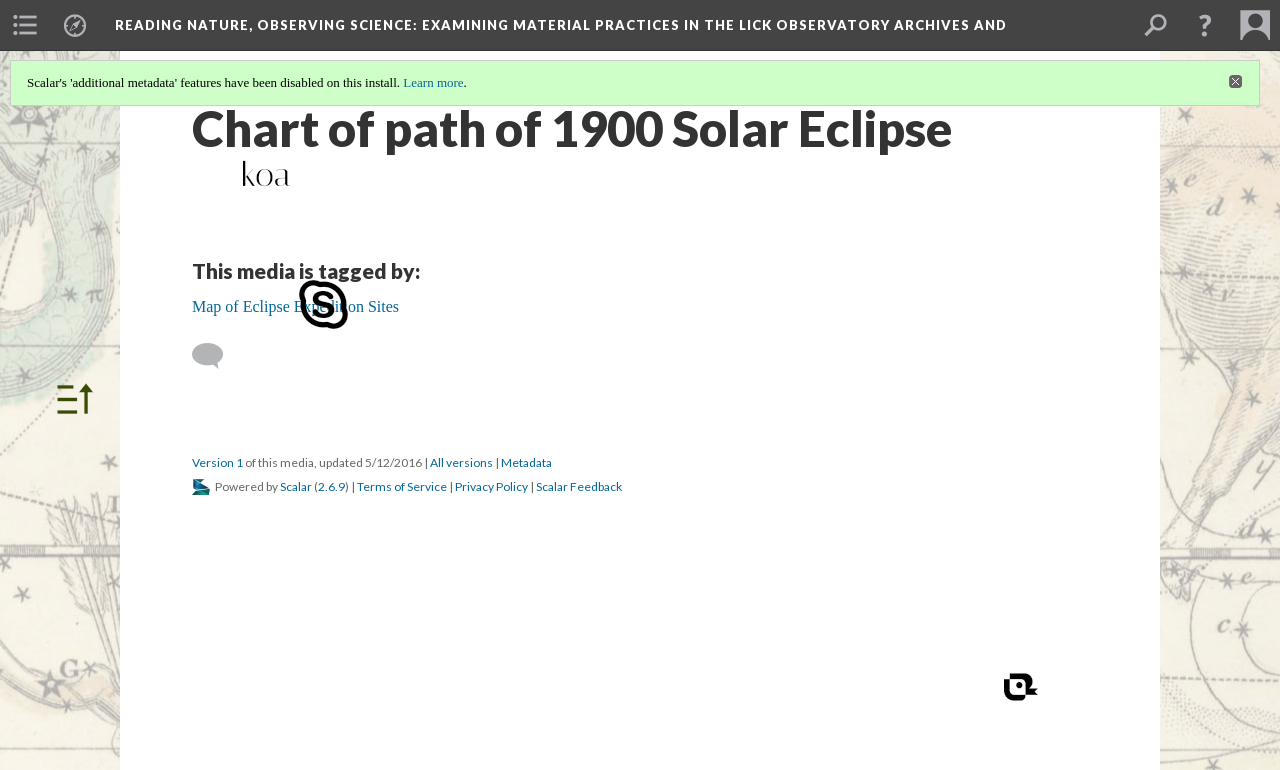 Image resolution: width=1280 pixels, height=770 pixels. Describe the element at coordinates (323, 304) in the screenshot. I see `open Skype app` at that location.